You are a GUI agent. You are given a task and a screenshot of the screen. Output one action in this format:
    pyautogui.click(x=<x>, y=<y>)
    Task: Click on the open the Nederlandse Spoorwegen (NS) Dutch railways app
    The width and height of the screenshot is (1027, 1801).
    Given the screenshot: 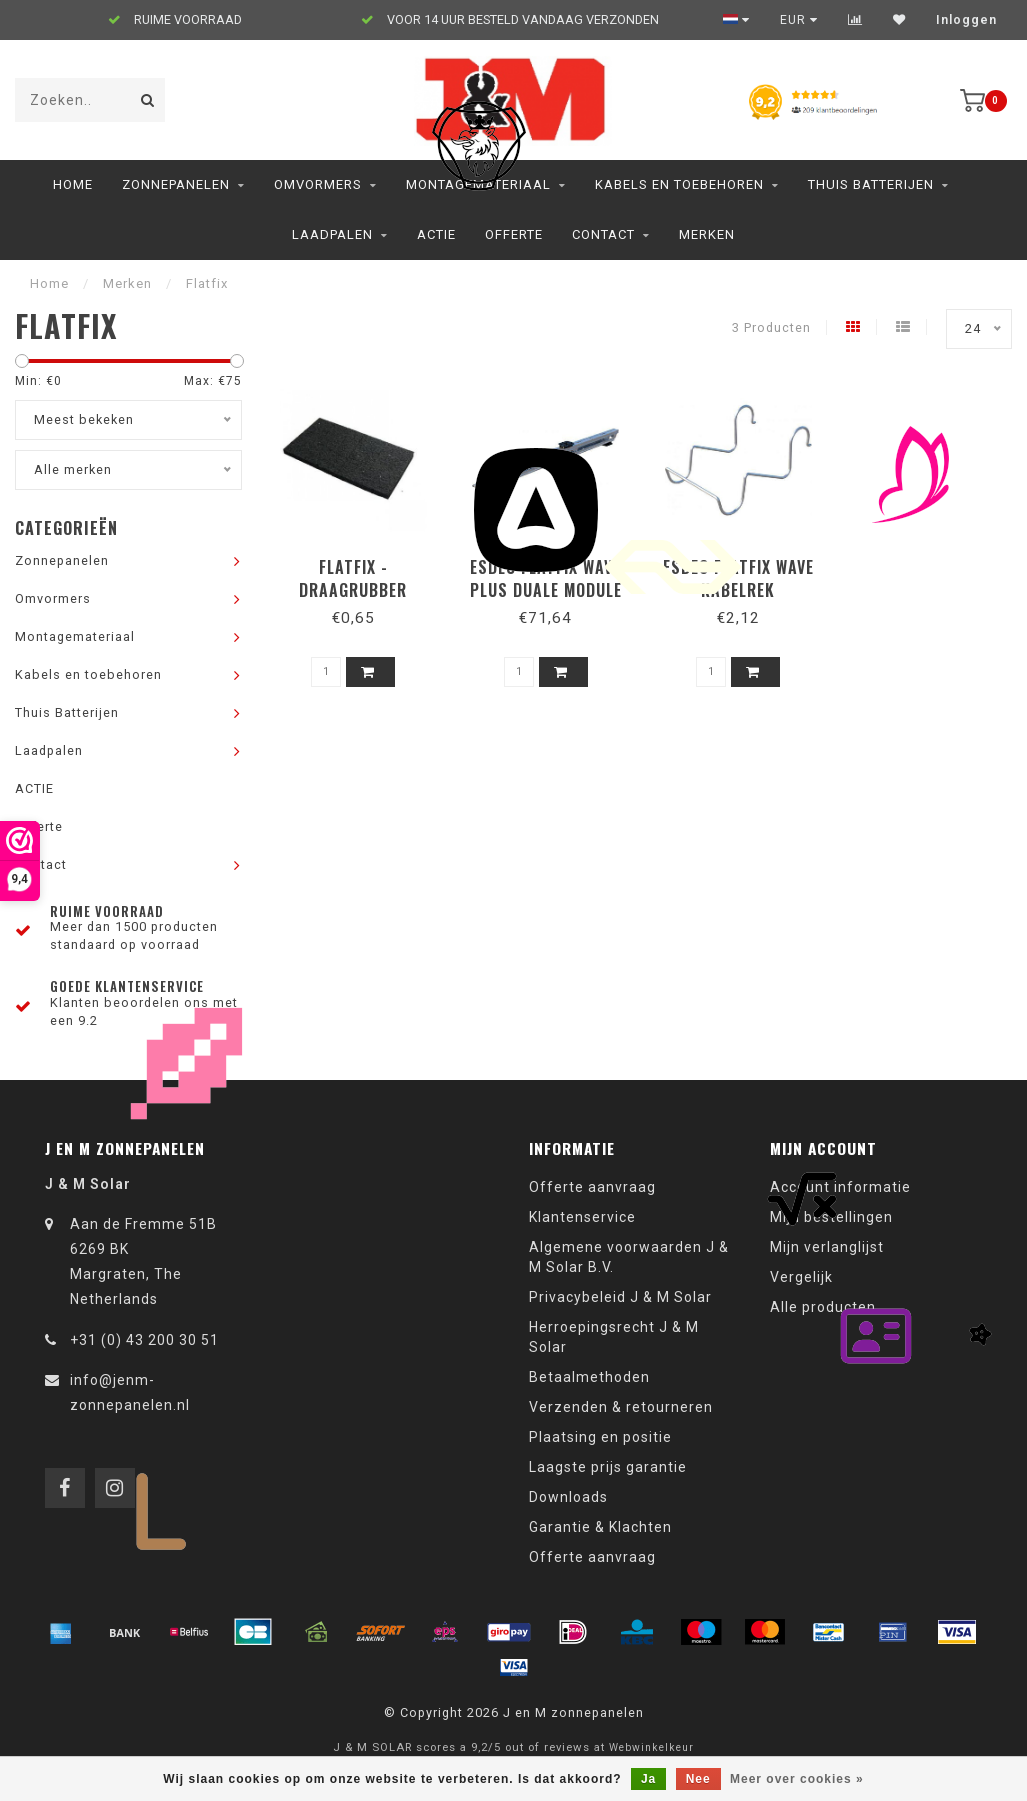 What is the action you would take?
    pyautogui.click(x=673, y=567)
    